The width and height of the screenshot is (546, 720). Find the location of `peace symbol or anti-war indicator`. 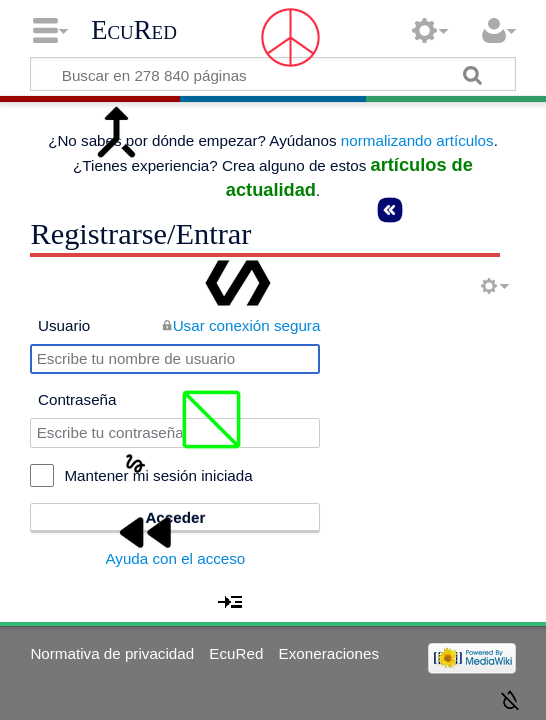

peace symbol or anti-war indicator is located at coordinates (290, 37).